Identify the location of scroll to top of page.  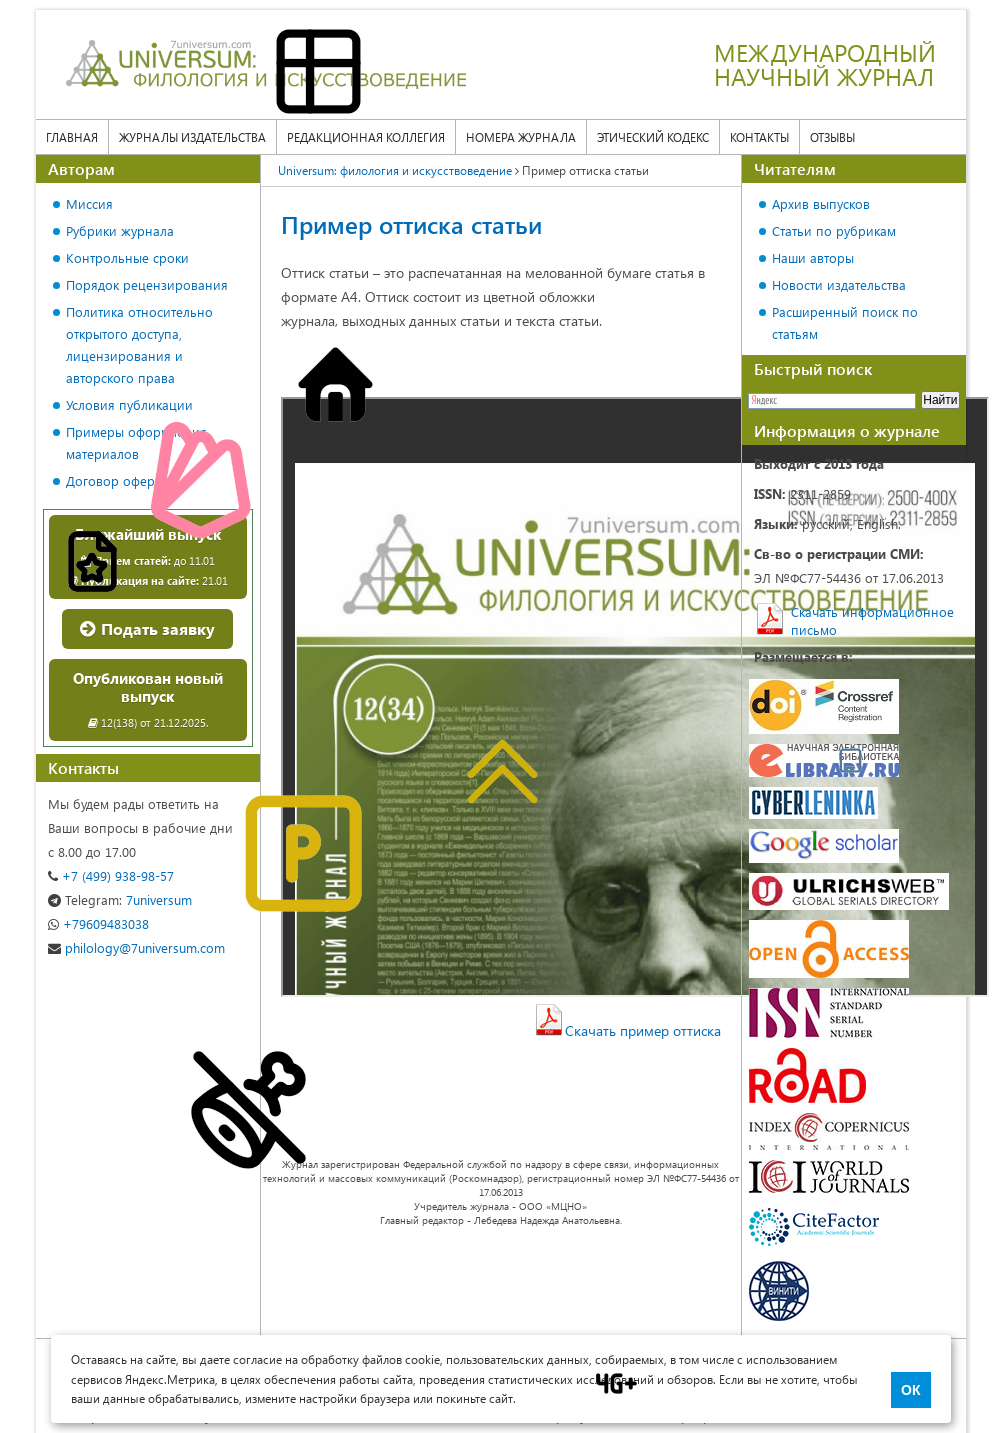
(502, 771).